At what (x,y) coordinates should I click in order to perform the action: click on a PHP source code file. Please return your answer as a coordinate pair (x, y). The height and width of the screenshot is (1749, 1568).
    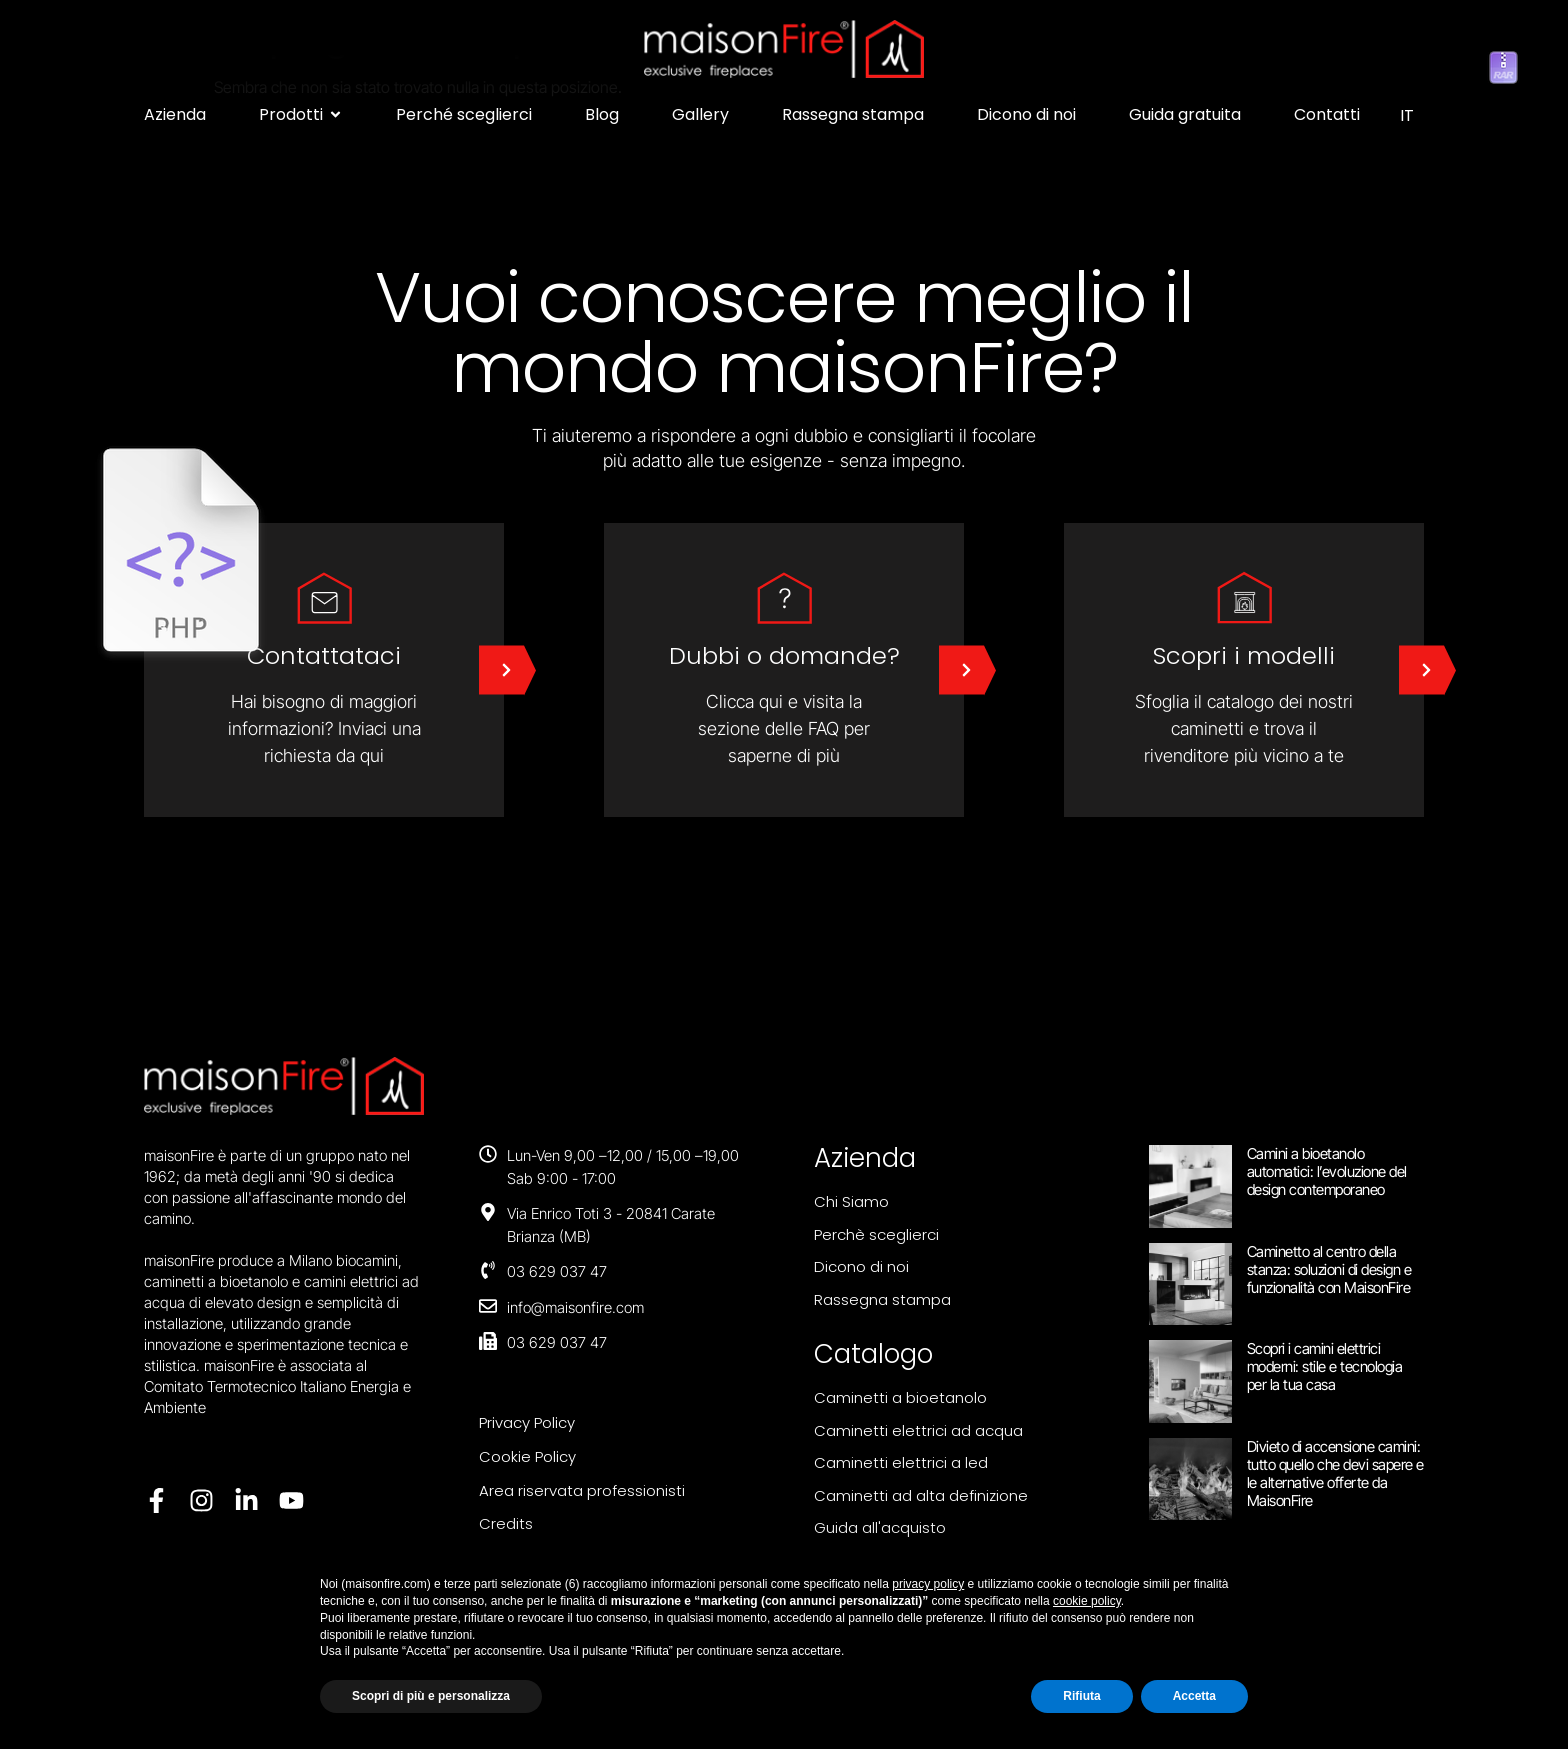
    Looking at the image, I should click on (181, 554).